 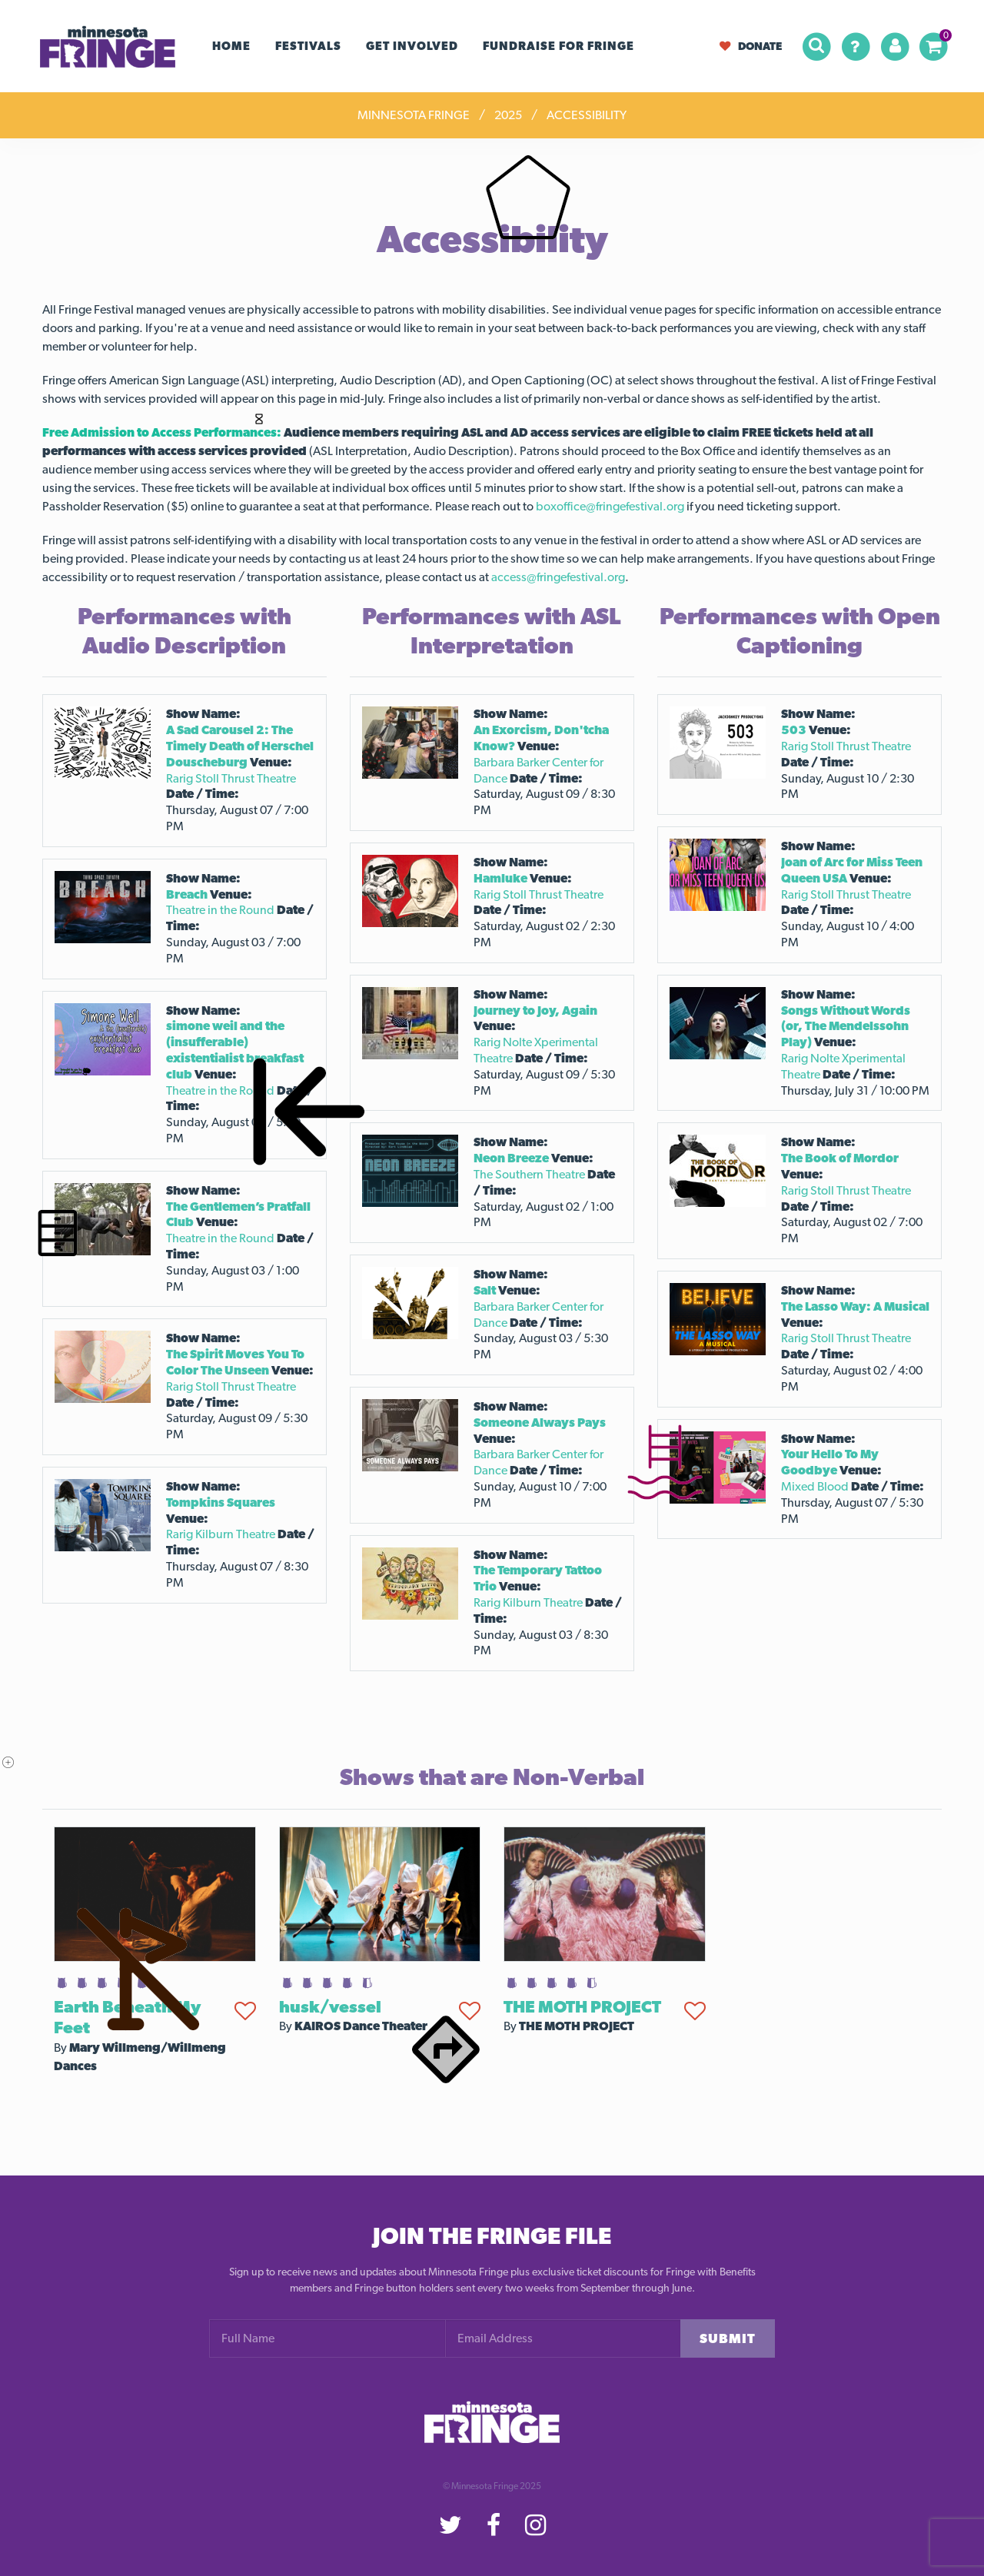 I want to click on go back to the beginning, so click(x=307, y=1112).